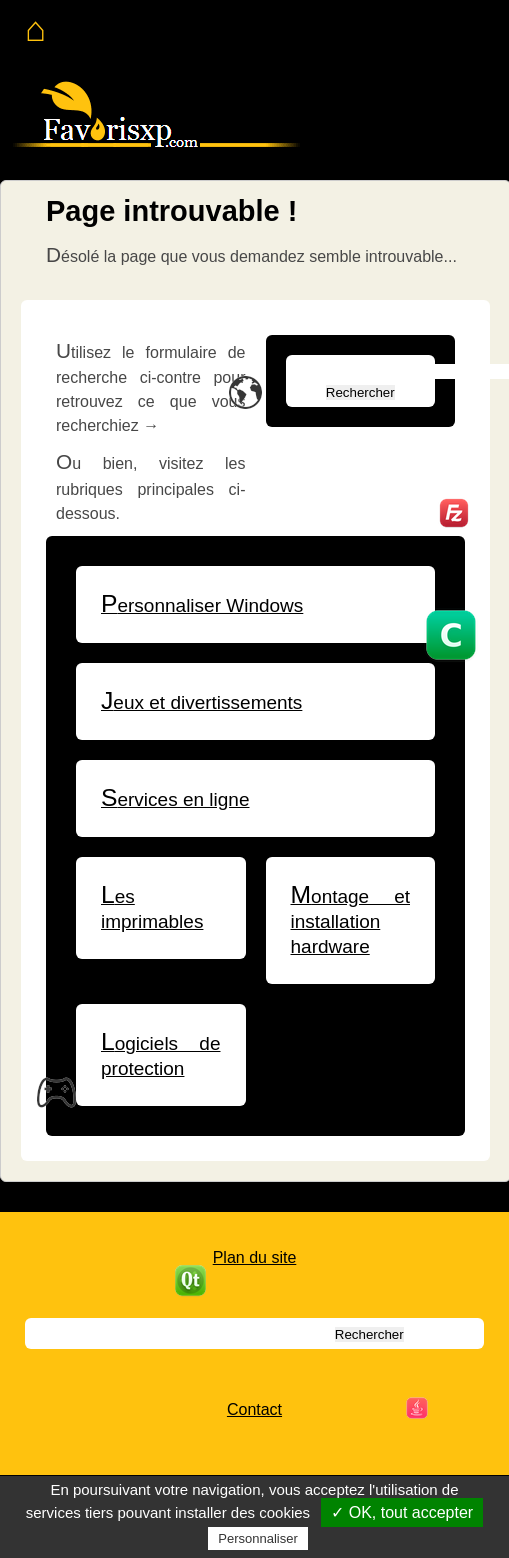 Image resolution: width=509 pixels, height=1558 pixels. I want to click on open FileZilla FTP client, so click(454, 513).